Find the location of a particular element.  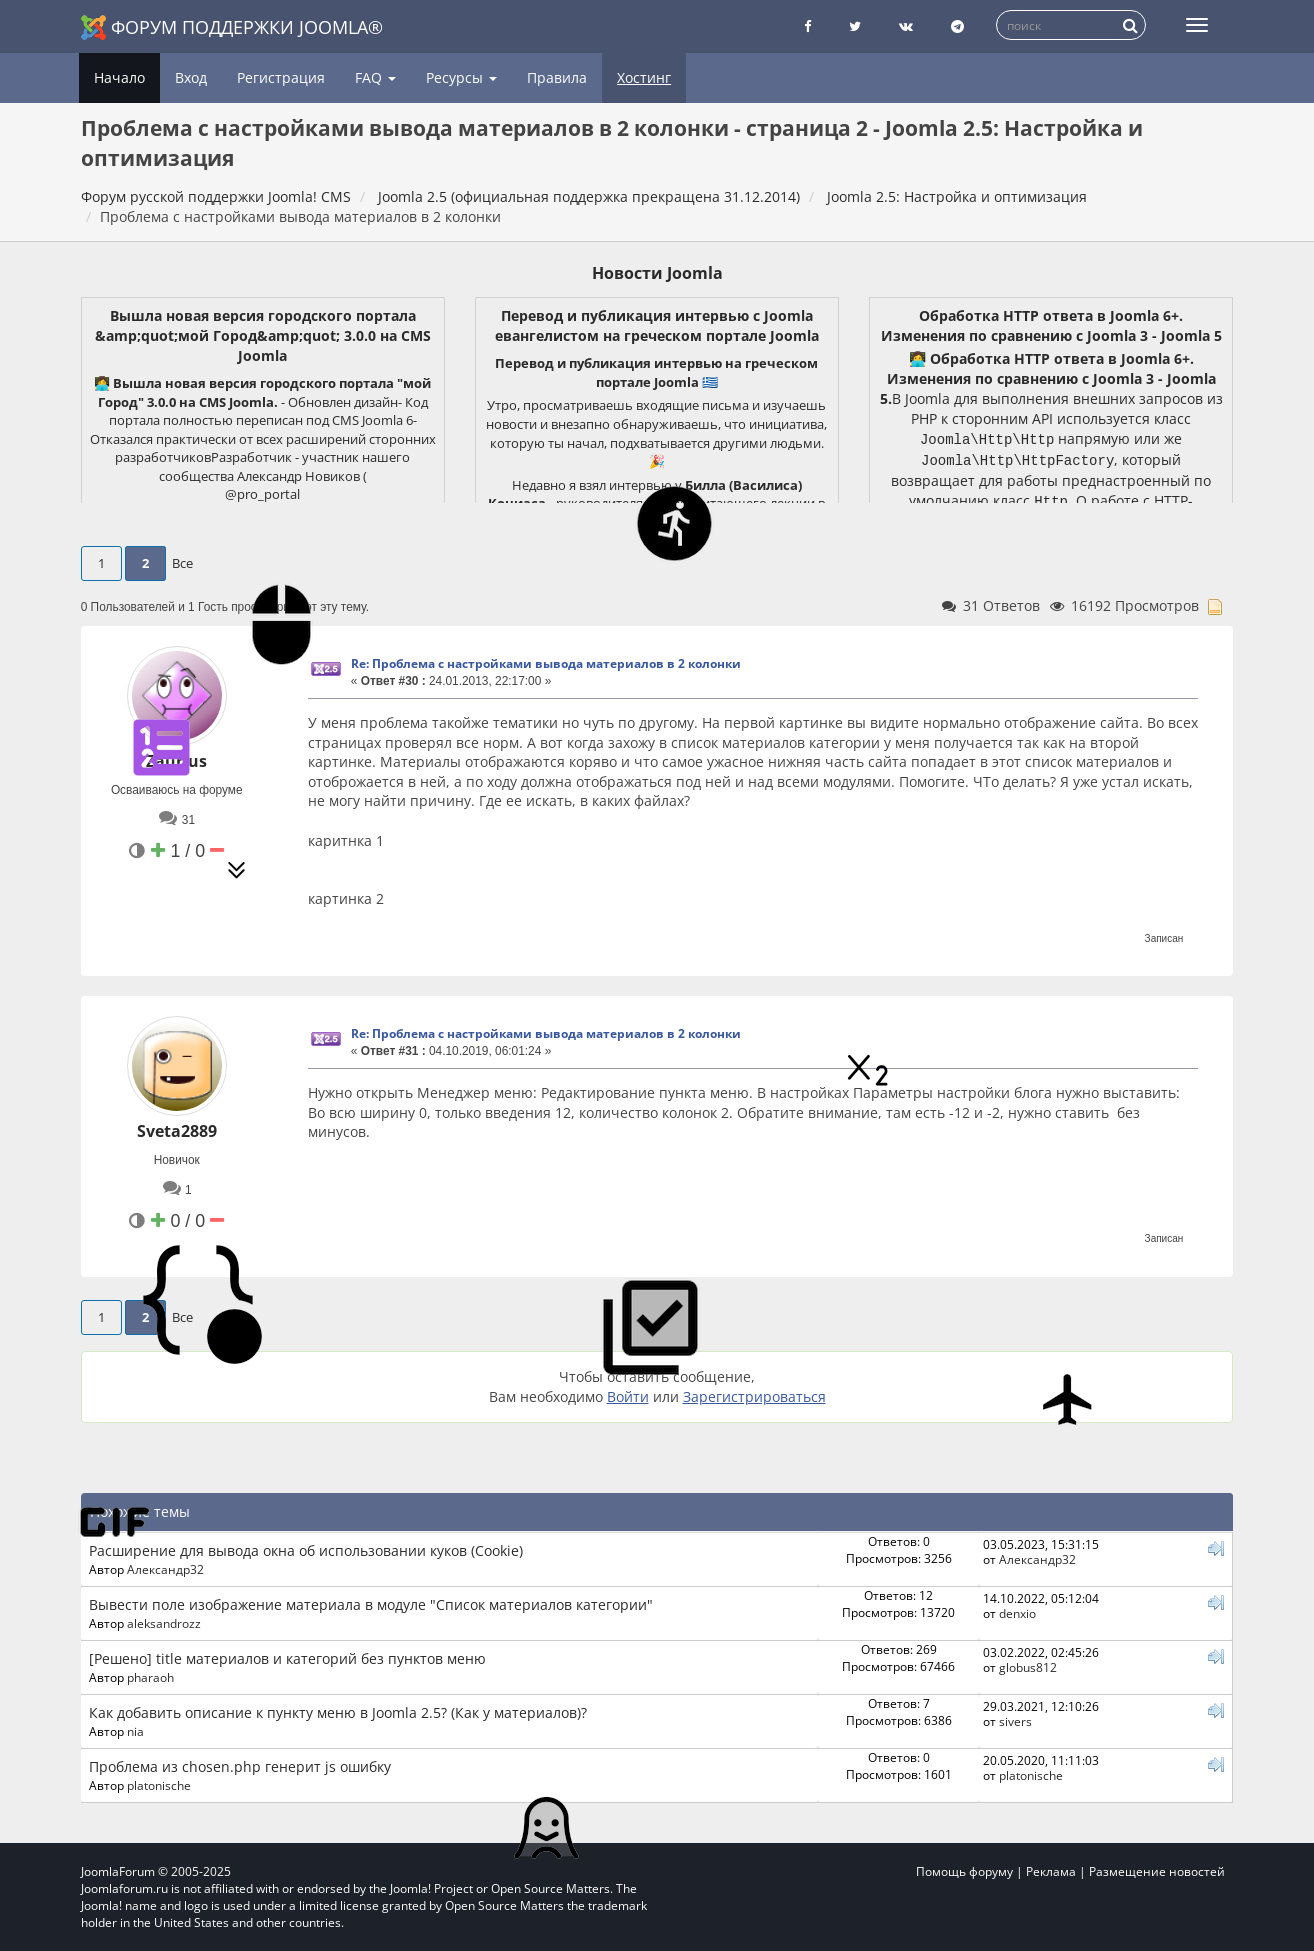

create a numbered list is located at coordinates (161, 747).